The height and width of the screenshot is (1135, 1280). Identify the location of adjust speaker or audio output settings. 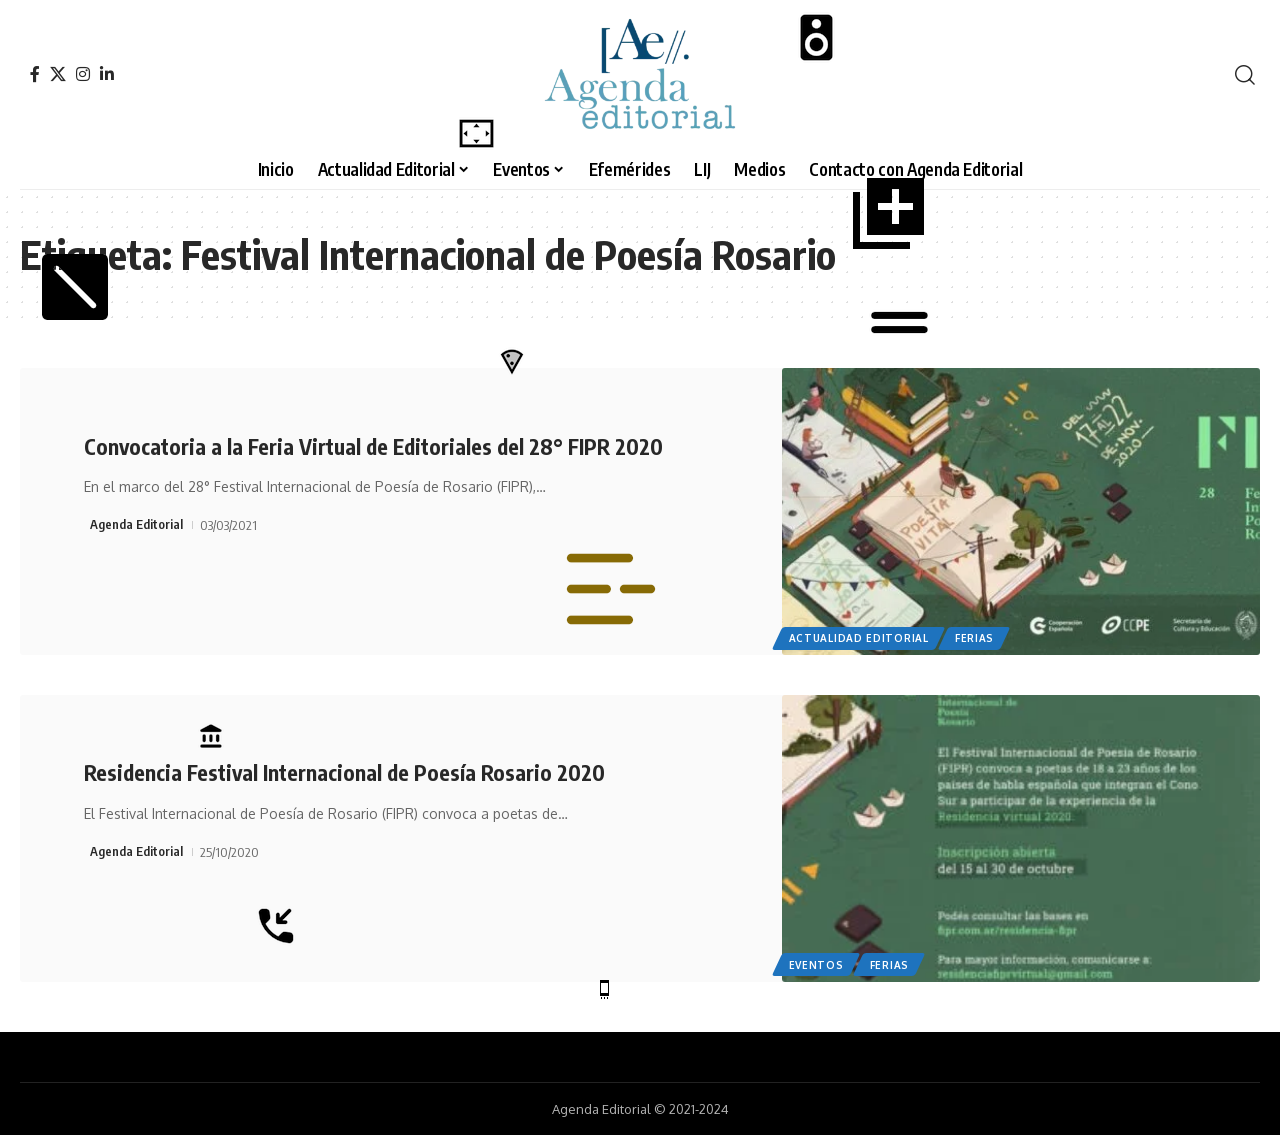
(816, 37).